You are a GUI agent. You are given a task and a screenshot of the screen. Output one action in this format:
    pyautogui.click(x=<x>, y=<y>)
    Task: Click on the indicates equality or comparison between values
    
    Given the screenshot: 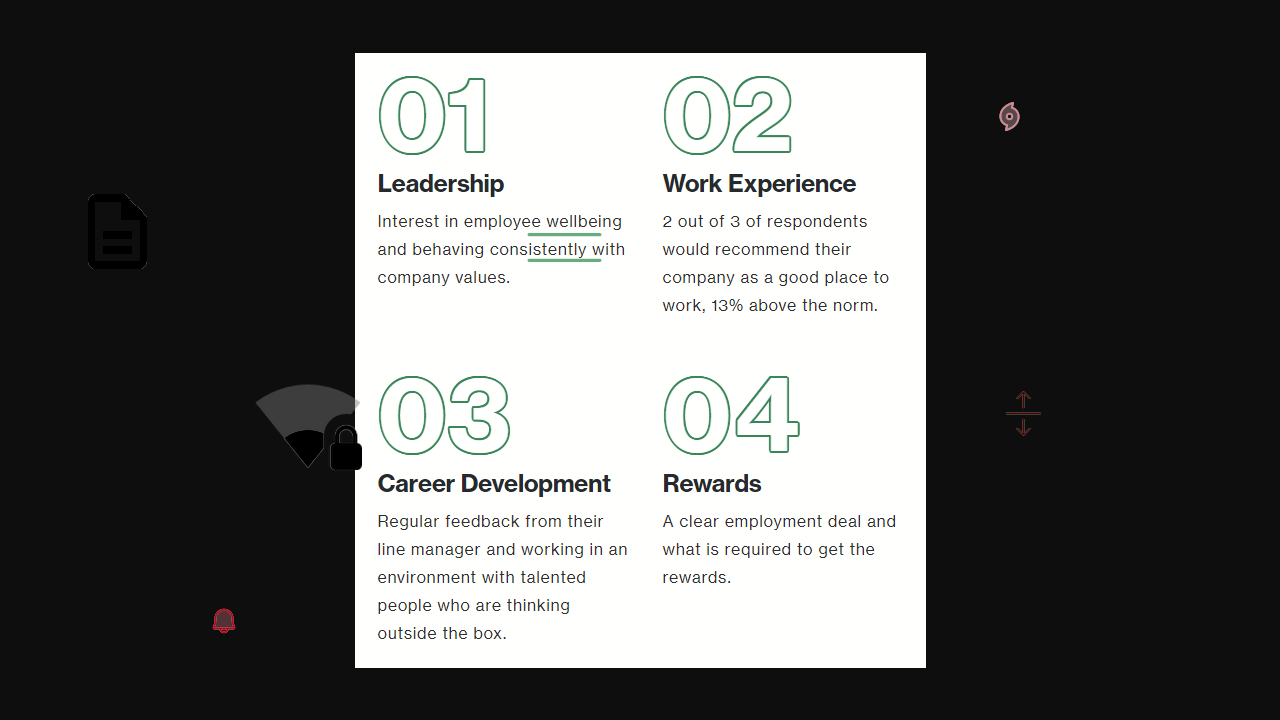 What is the action you would take?
    pyautogui.click(x=564, y=247)
    